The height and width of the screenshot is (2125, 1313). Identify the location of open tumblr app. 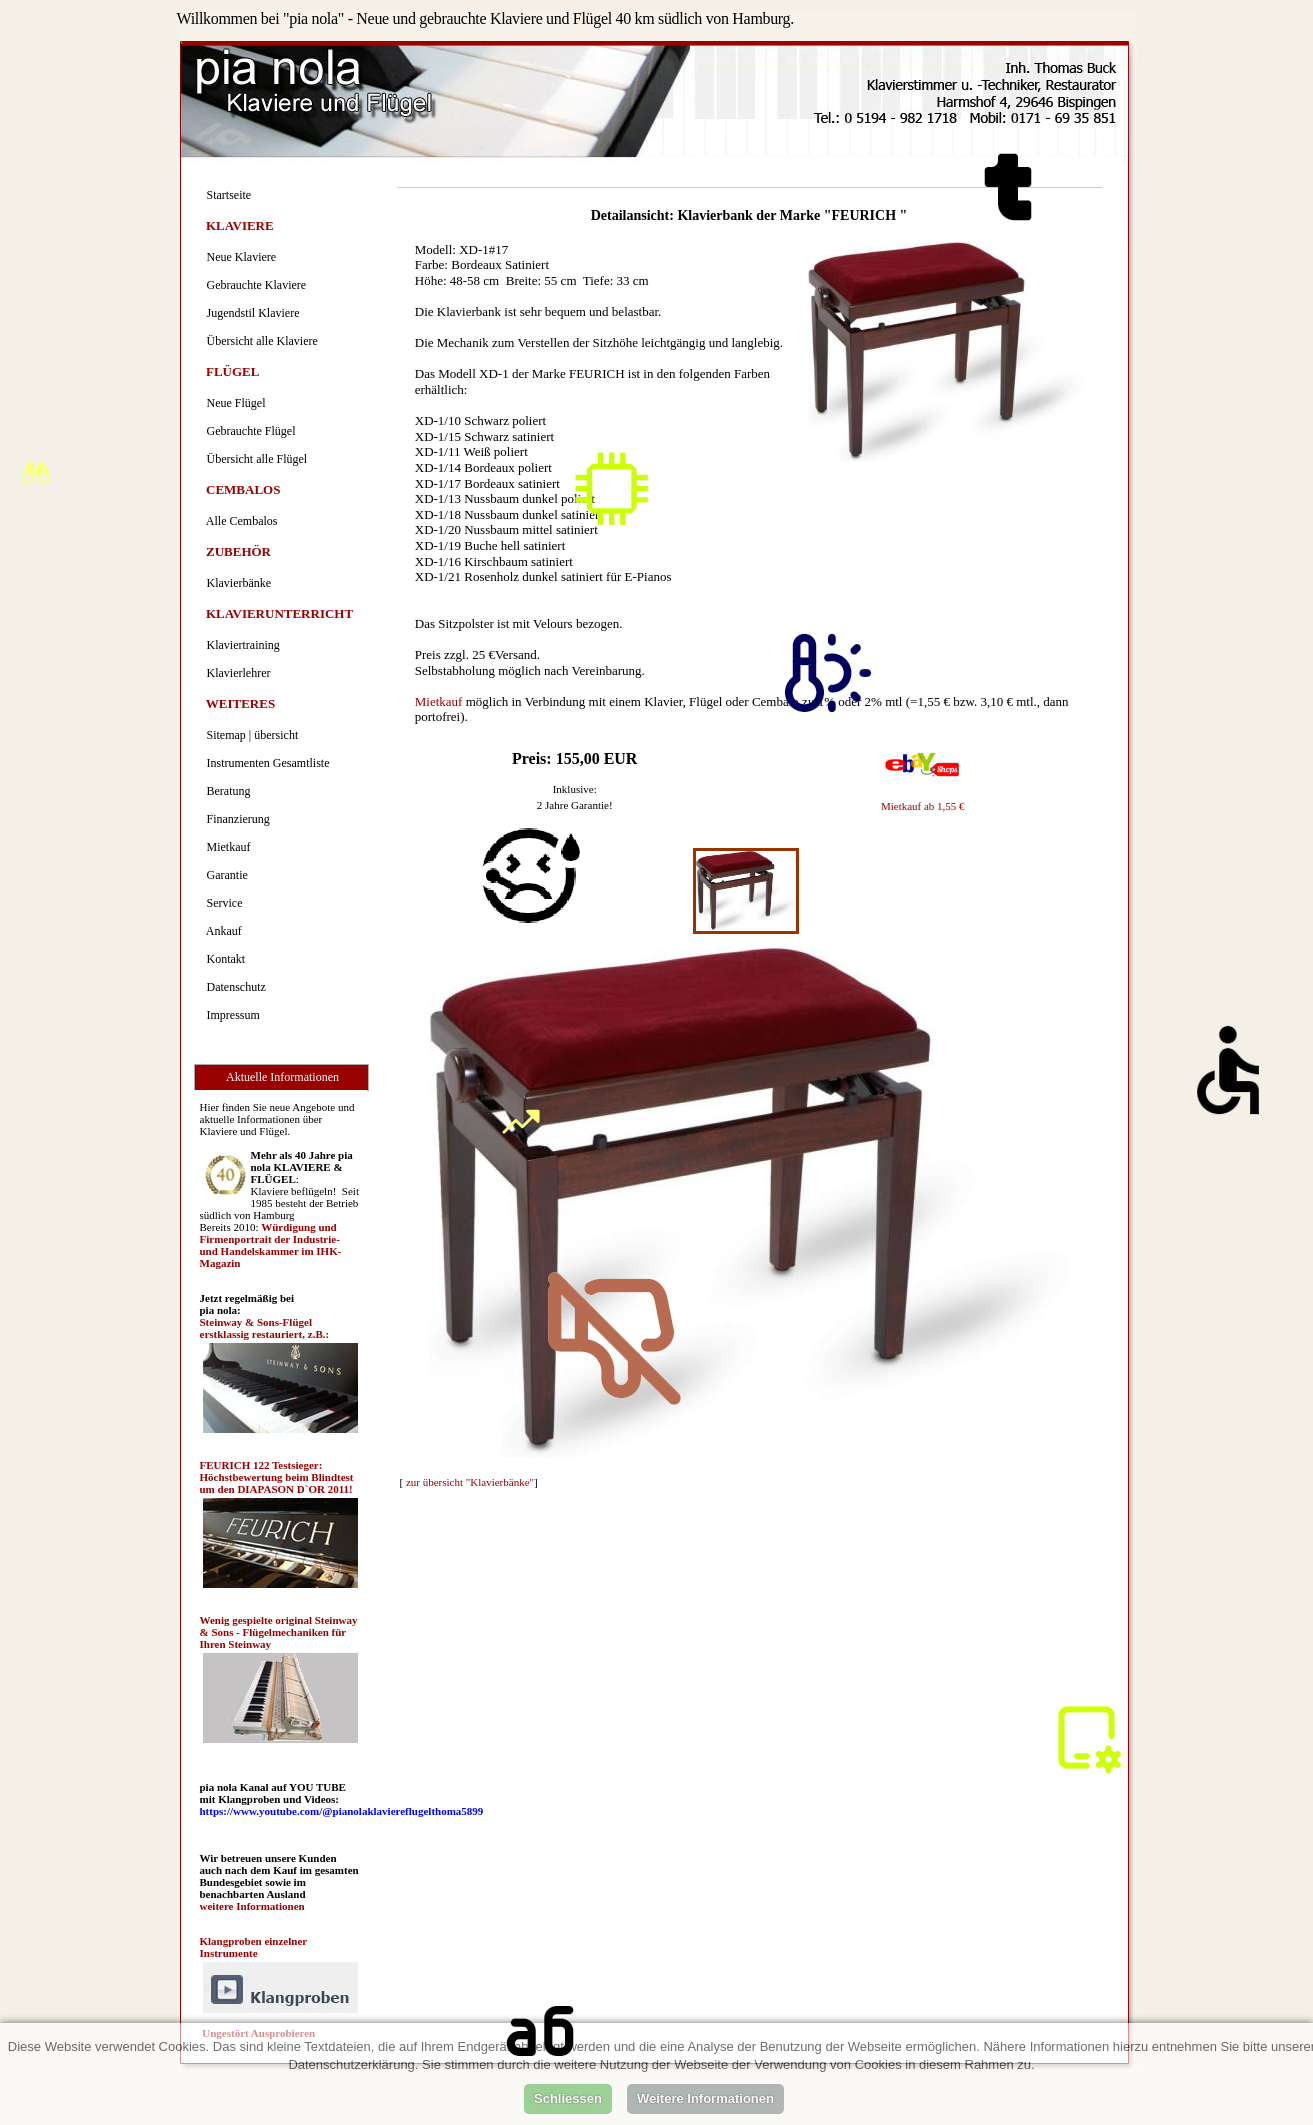
(1008, 187).